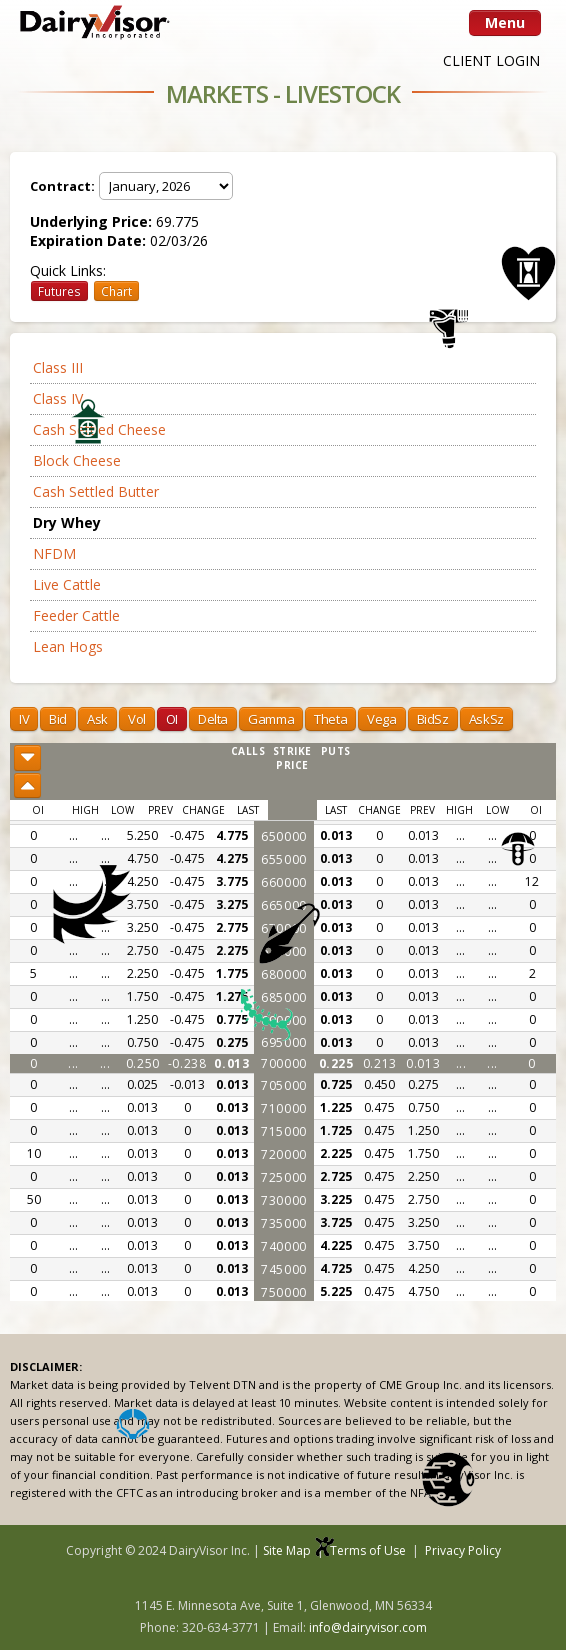 This screenshot has width=566, height=1650. Describe the element at coordinates (528, 273) in the screenshot. I see `indicates a lasting relationship or permanent bond in a game` at that location.